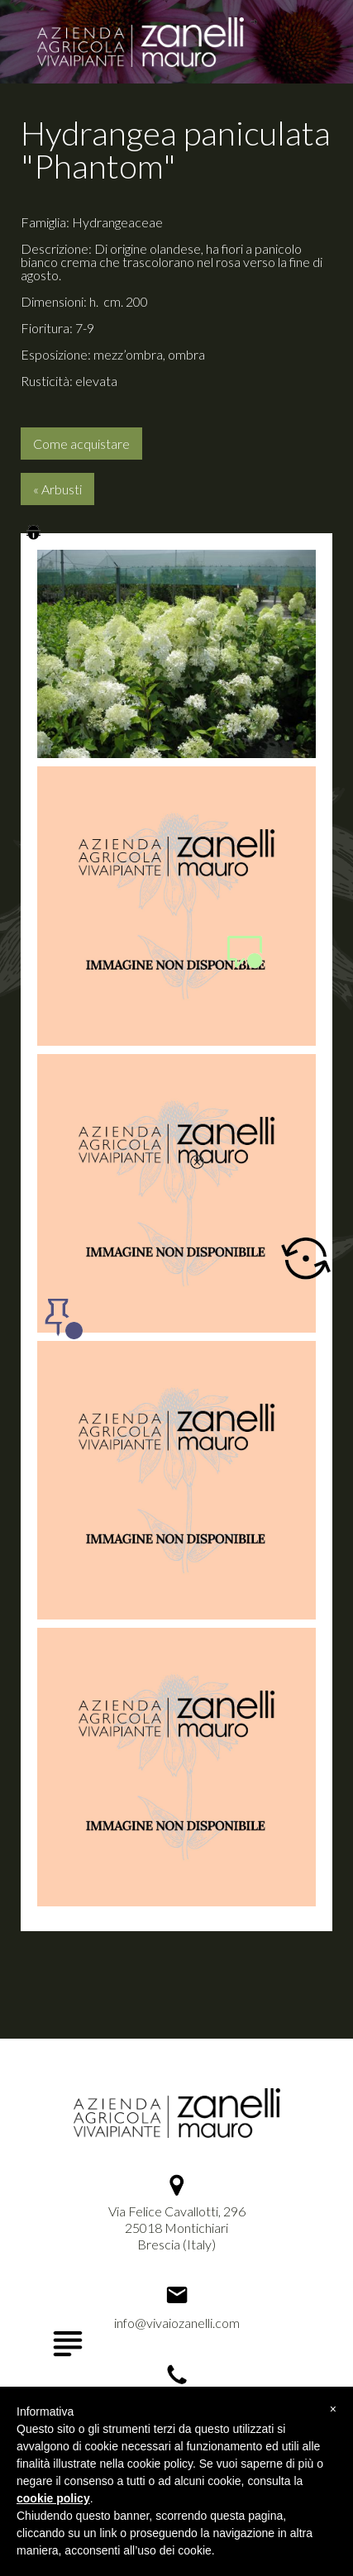 The width and height of the screenshot is (353, 2576). What do you see at coordinates (197, 1162) in the screenshot?
I see `indicates an error or failed action` at bounding box center [197, 1162].